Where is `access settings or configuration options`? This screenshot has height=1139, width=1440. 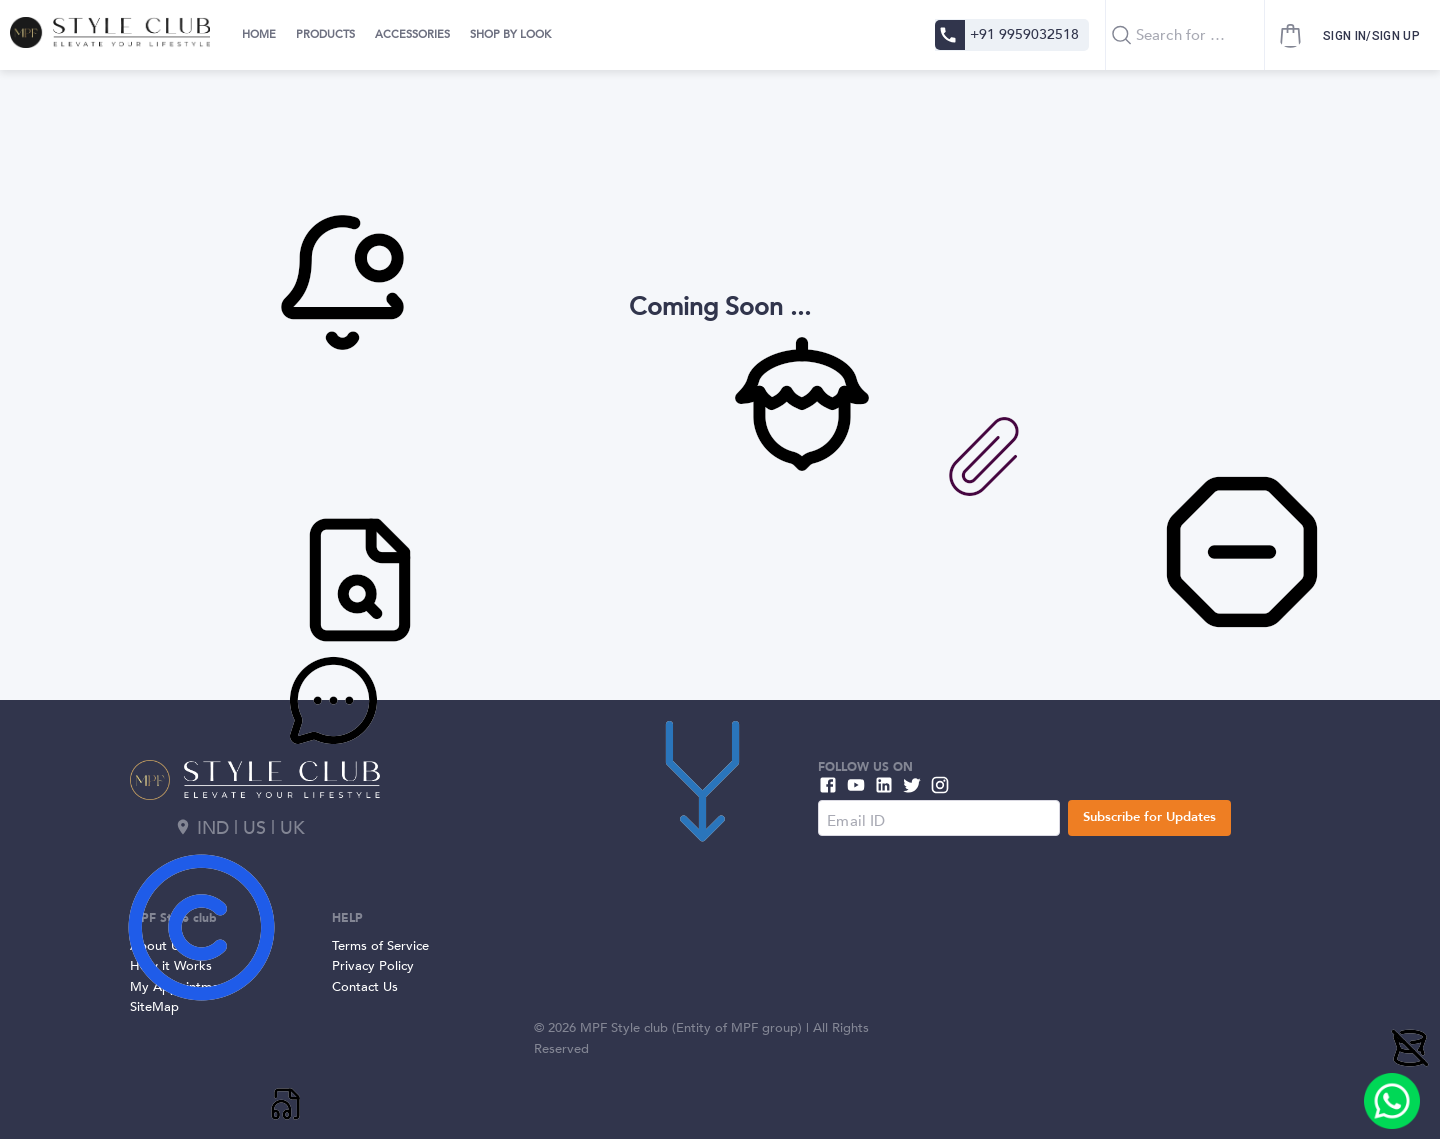
access settings or configuration options is located at coordinates (802, 404).